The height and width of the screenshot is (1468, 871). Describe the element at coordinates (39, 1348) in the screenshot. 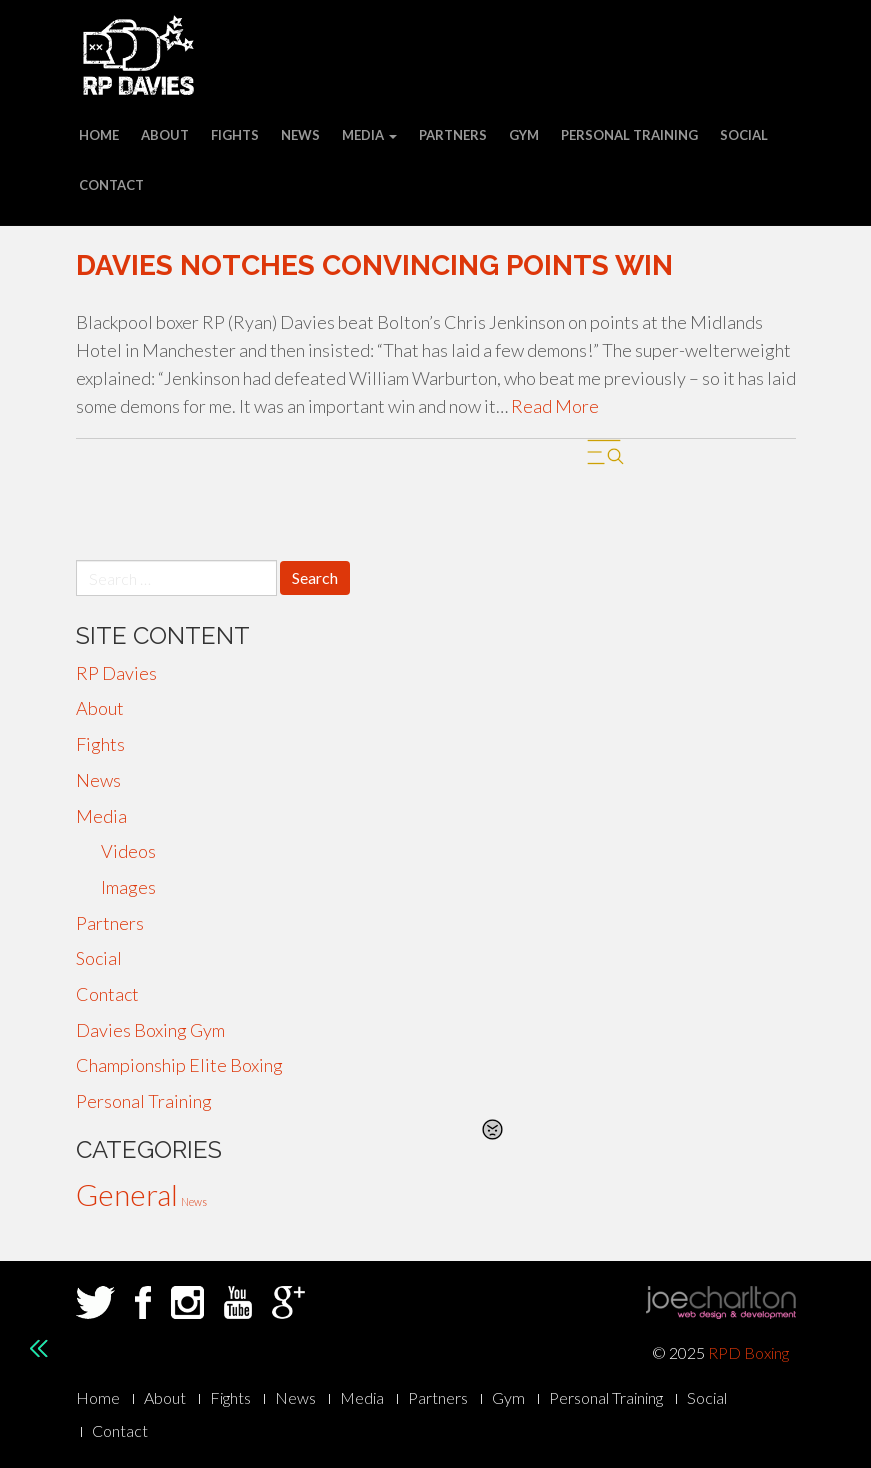

I see `go back to the beginning` at that location.